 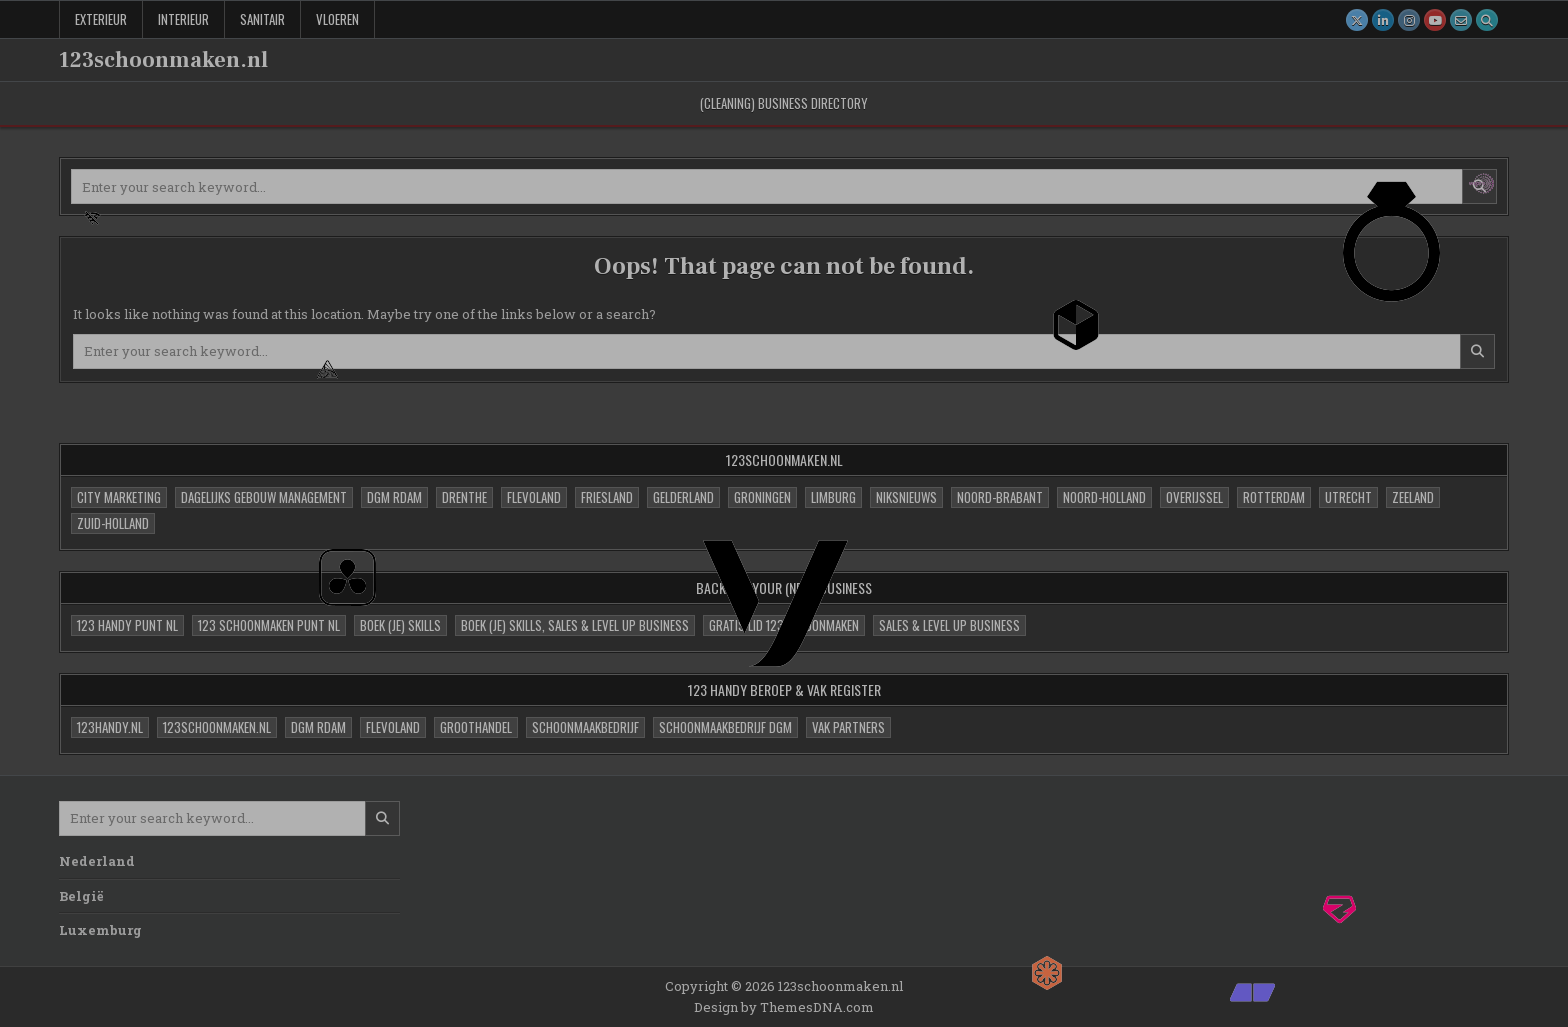 What do you see at coordinates (92, 218) in the screenshot?
I see `indicates no wifi connection available` at bounding box center [92, 218].